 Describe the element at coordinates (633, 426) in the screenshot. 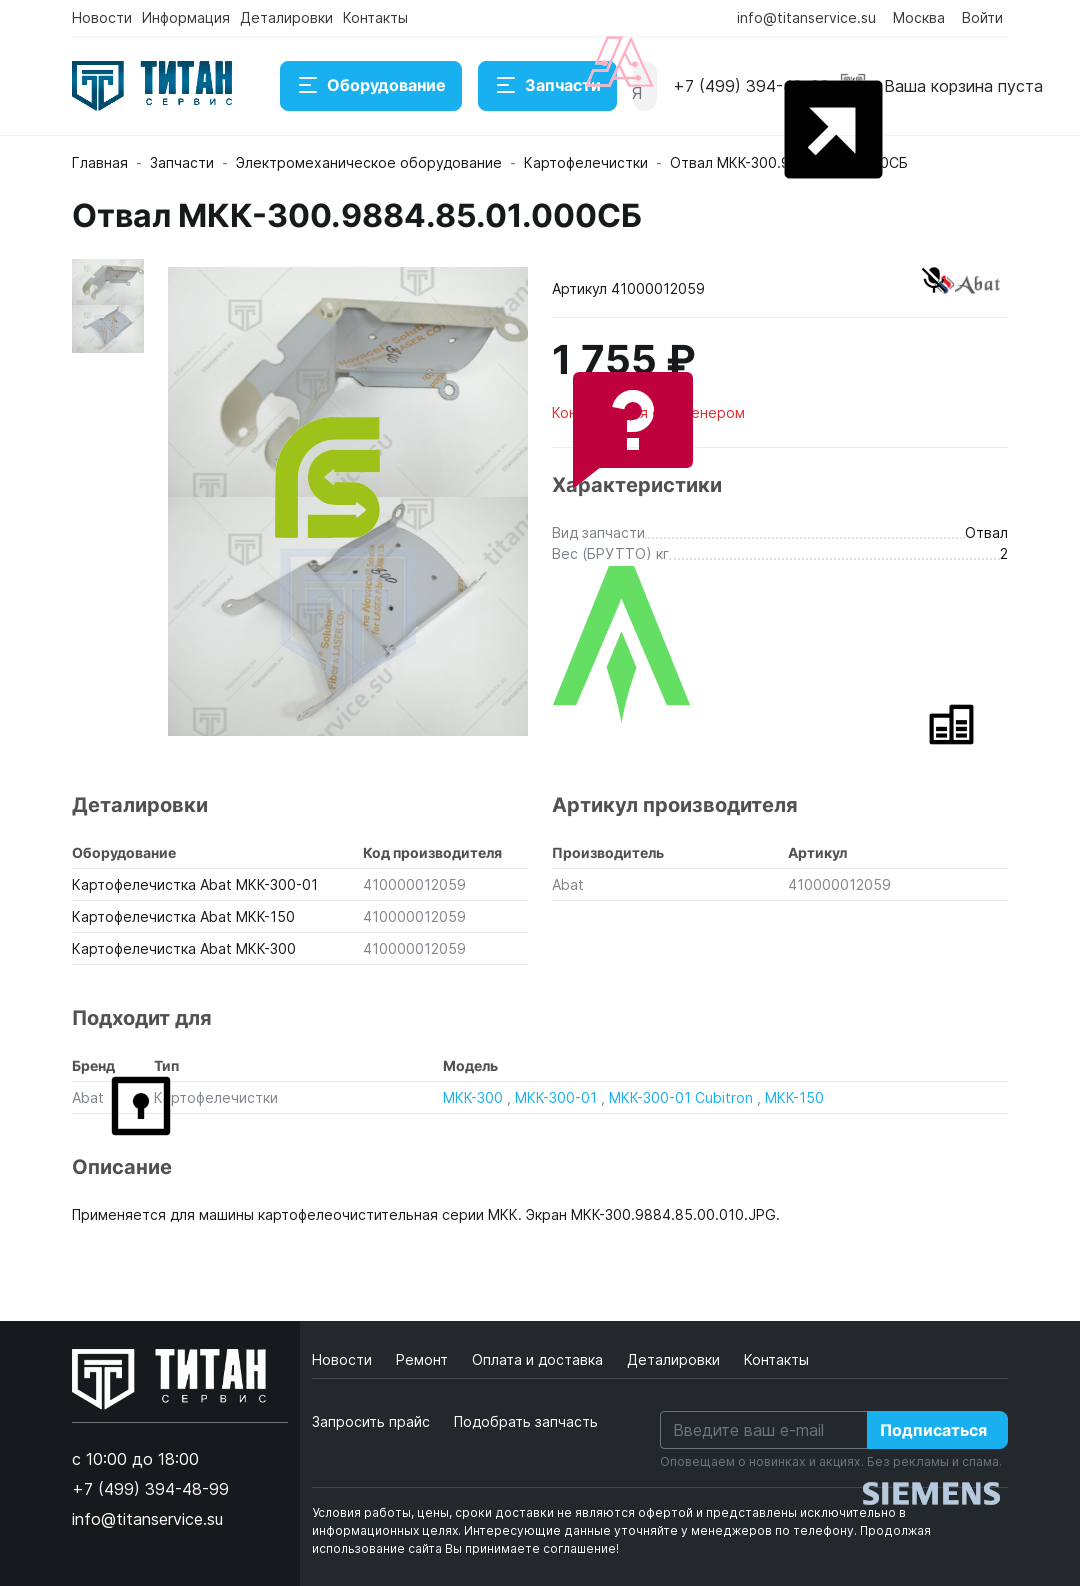

I see `access FAQ or help section` at that location.